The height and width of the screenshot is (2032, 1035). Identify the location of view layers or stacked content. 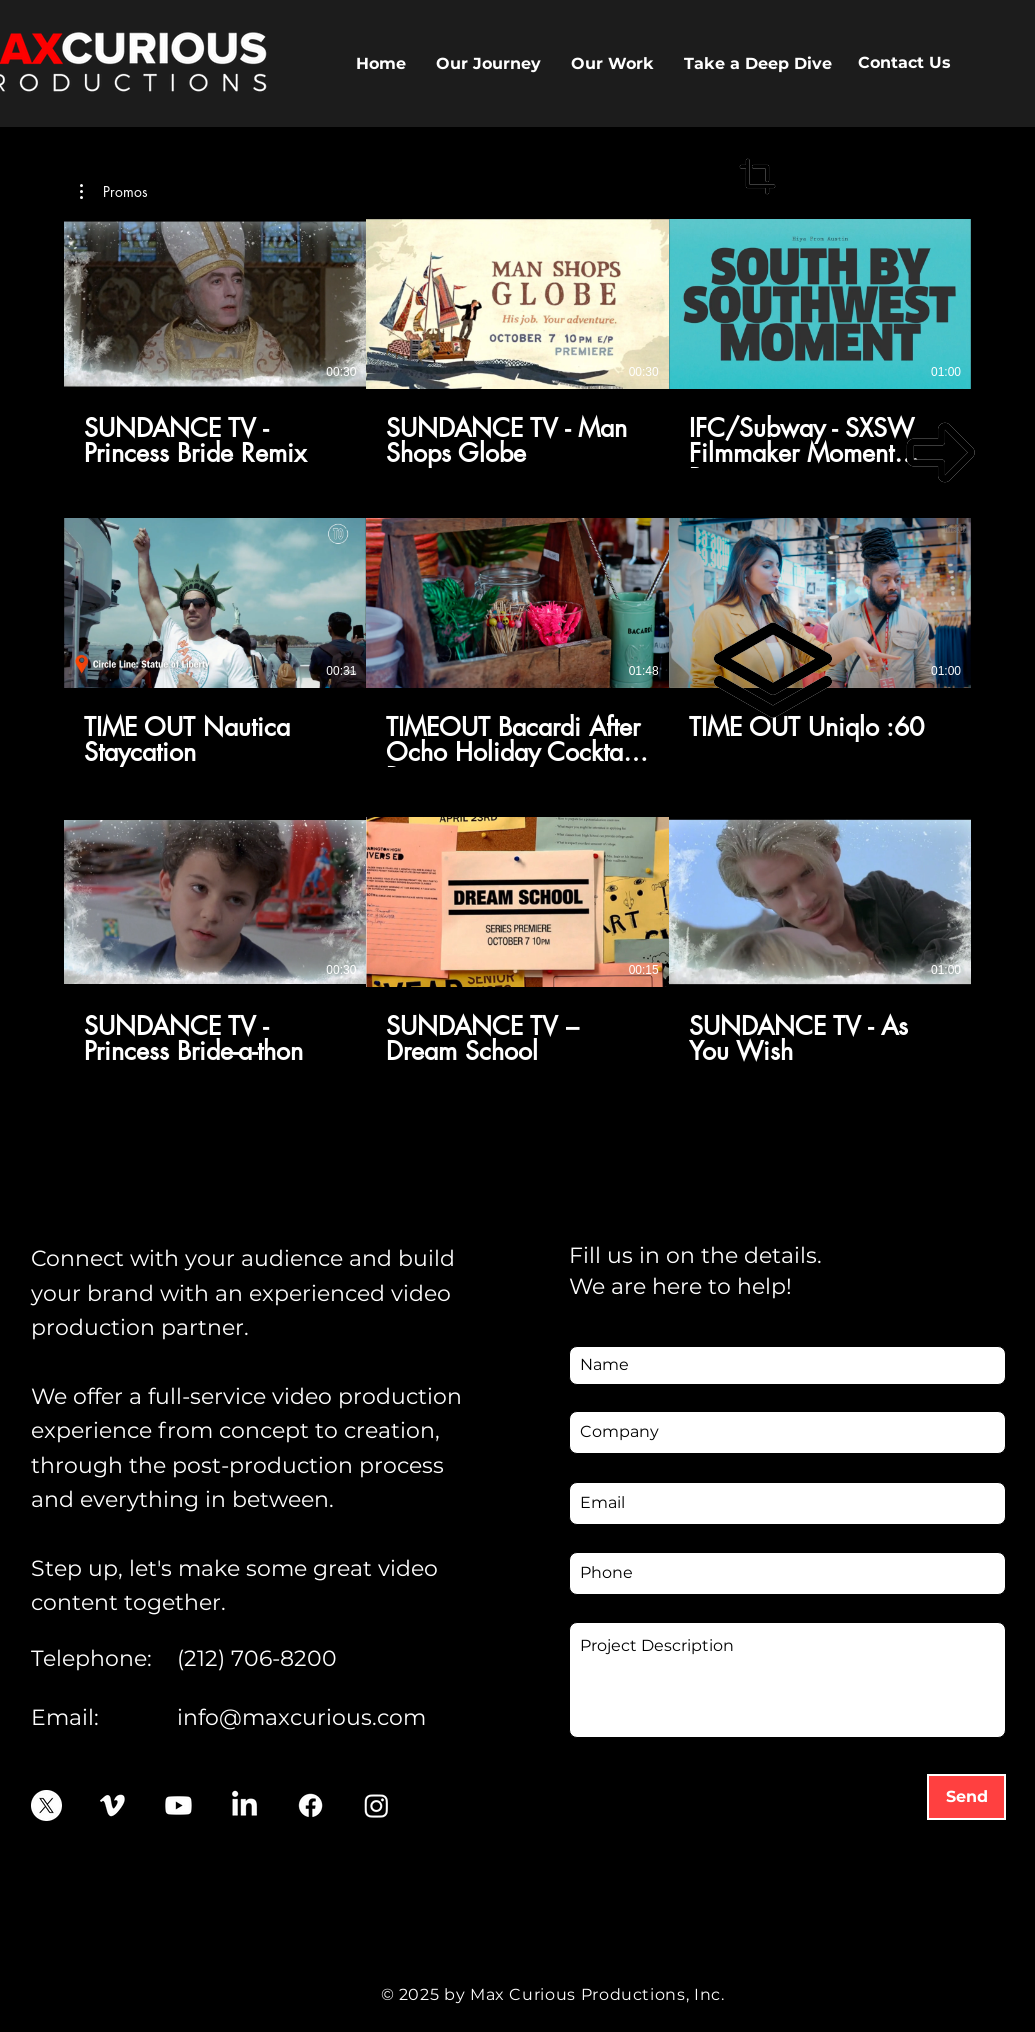
(773, 672).